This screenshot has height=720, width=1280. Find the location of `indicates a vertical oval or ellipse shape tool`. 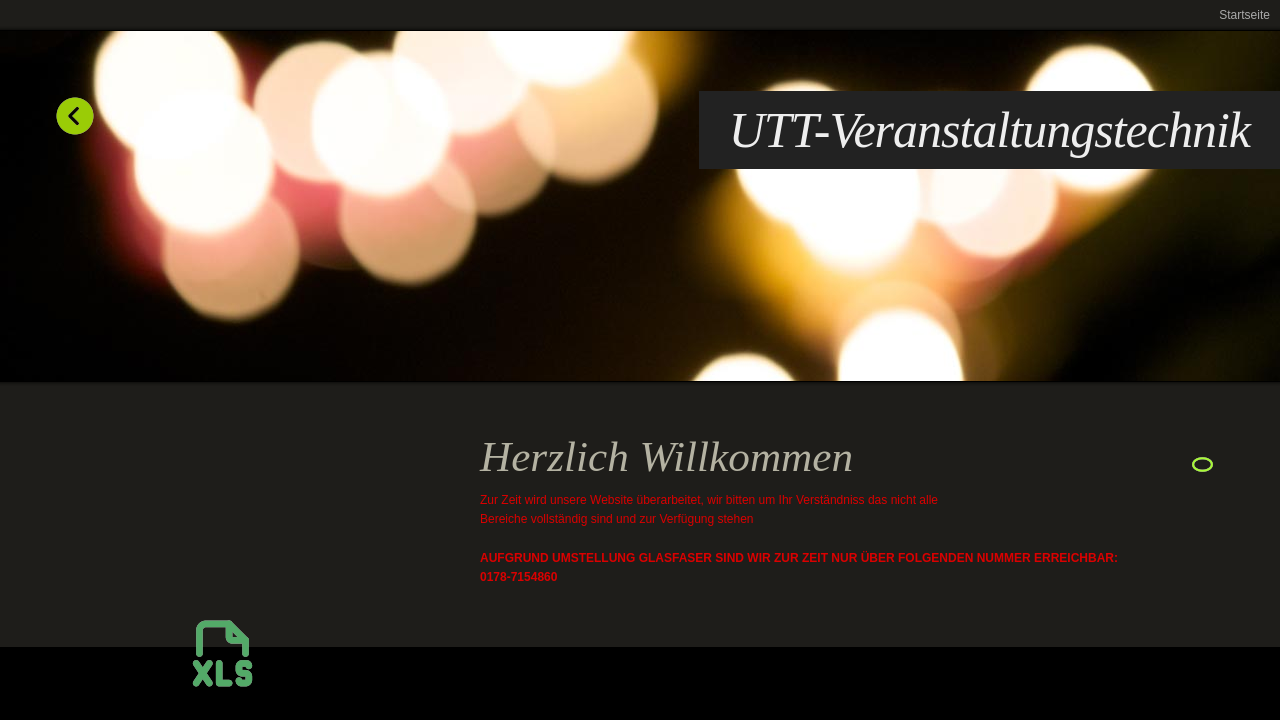

indicates a vertical oval or ellipse shape tool is located at coordinates (1202, 464).